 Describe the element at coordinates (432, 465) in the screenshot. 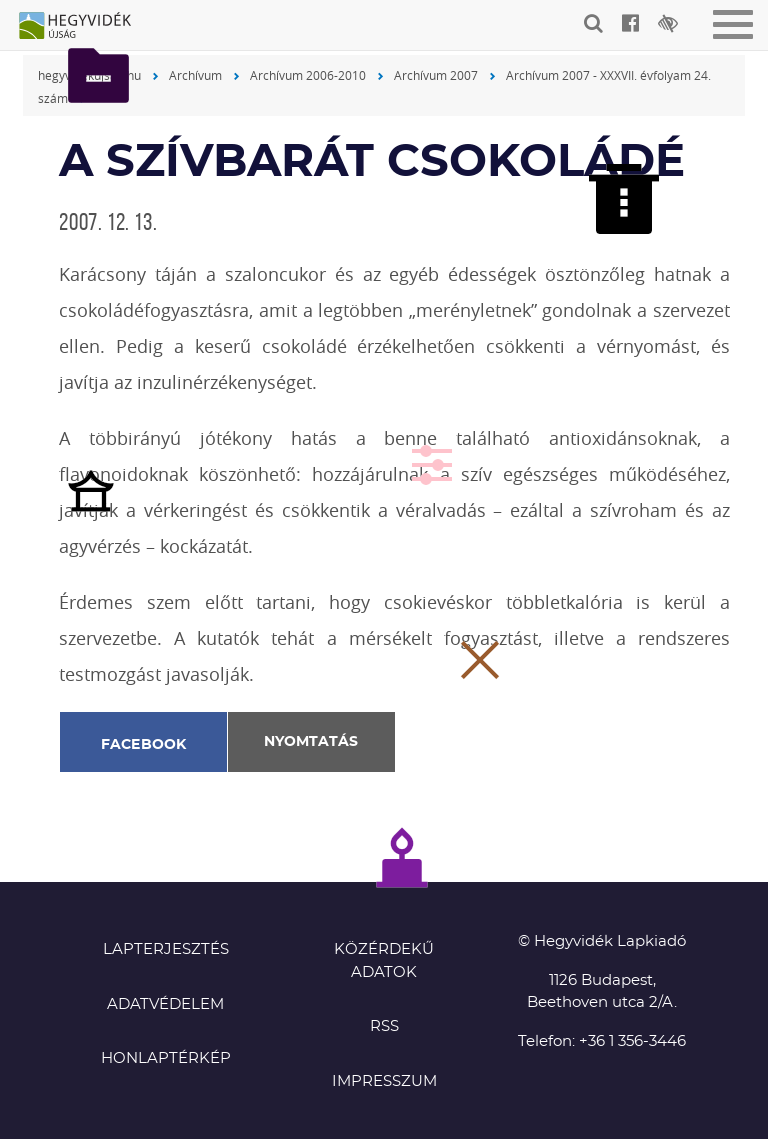

I see `adjust audio or equalizer settings` at that location.